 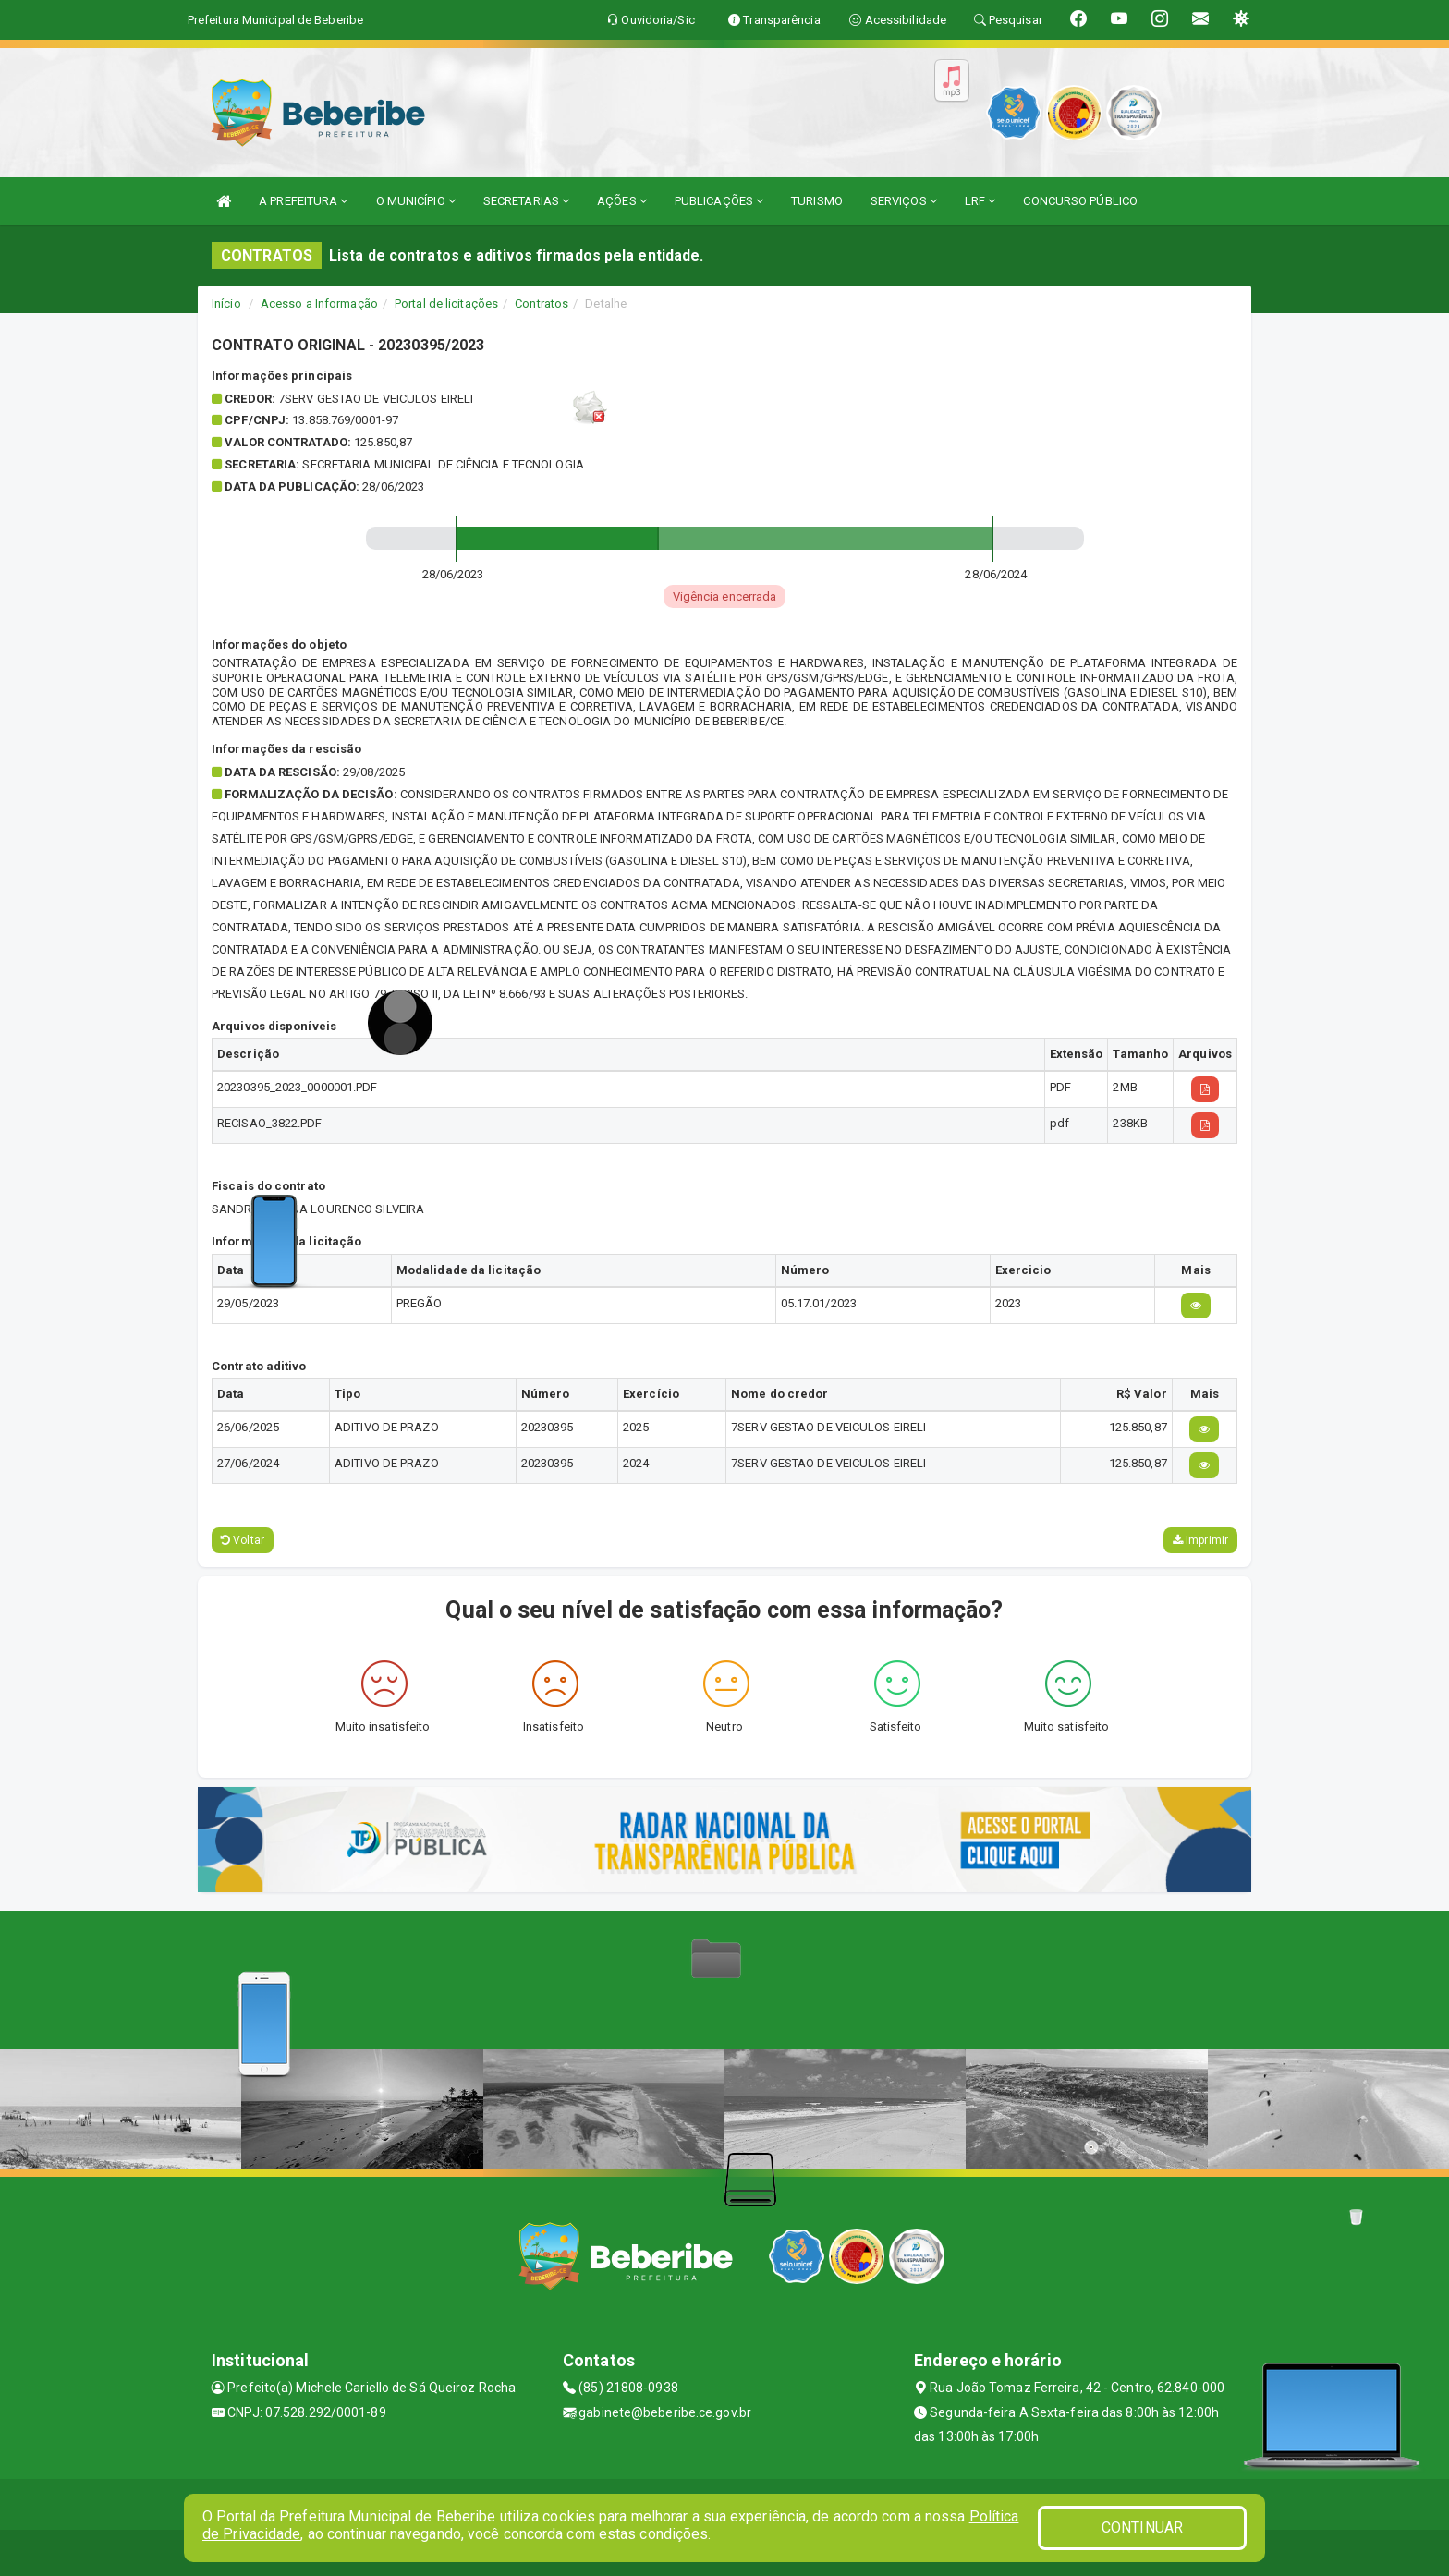 What do you see at coordinates (1091, 2147) in the screenshot?
I see `indicates a rewritable CD-RW disc` at bounding box center [1091, 2147].